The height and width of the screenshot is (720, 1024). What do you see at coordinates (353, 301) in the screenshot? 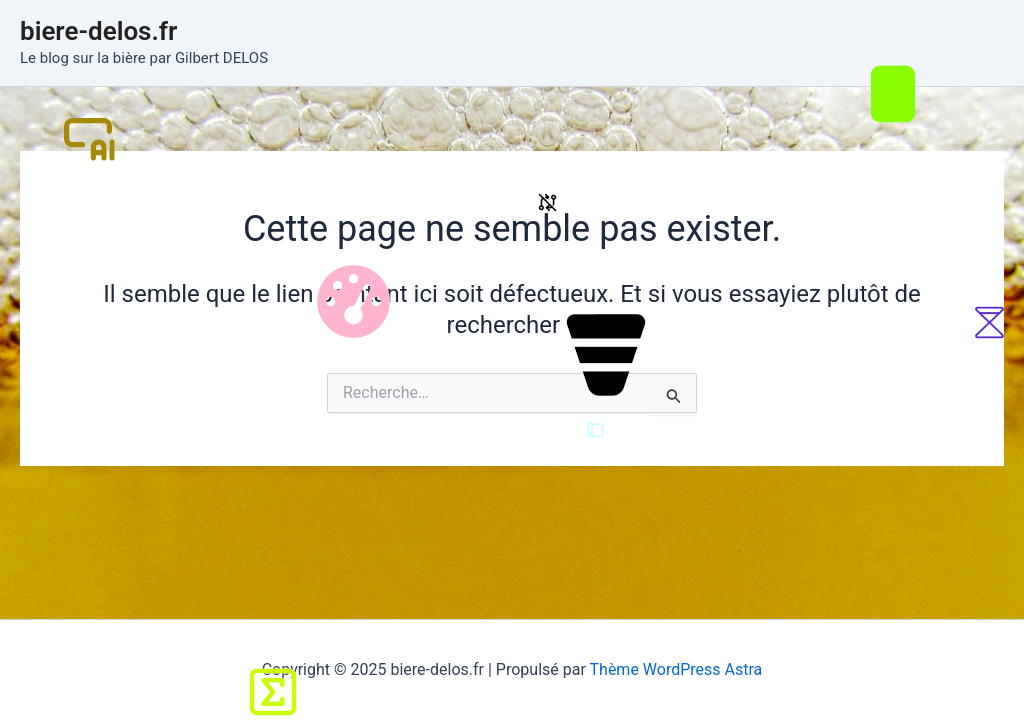
I see `view performance or speed metrics` at bounding box center [353, 301].